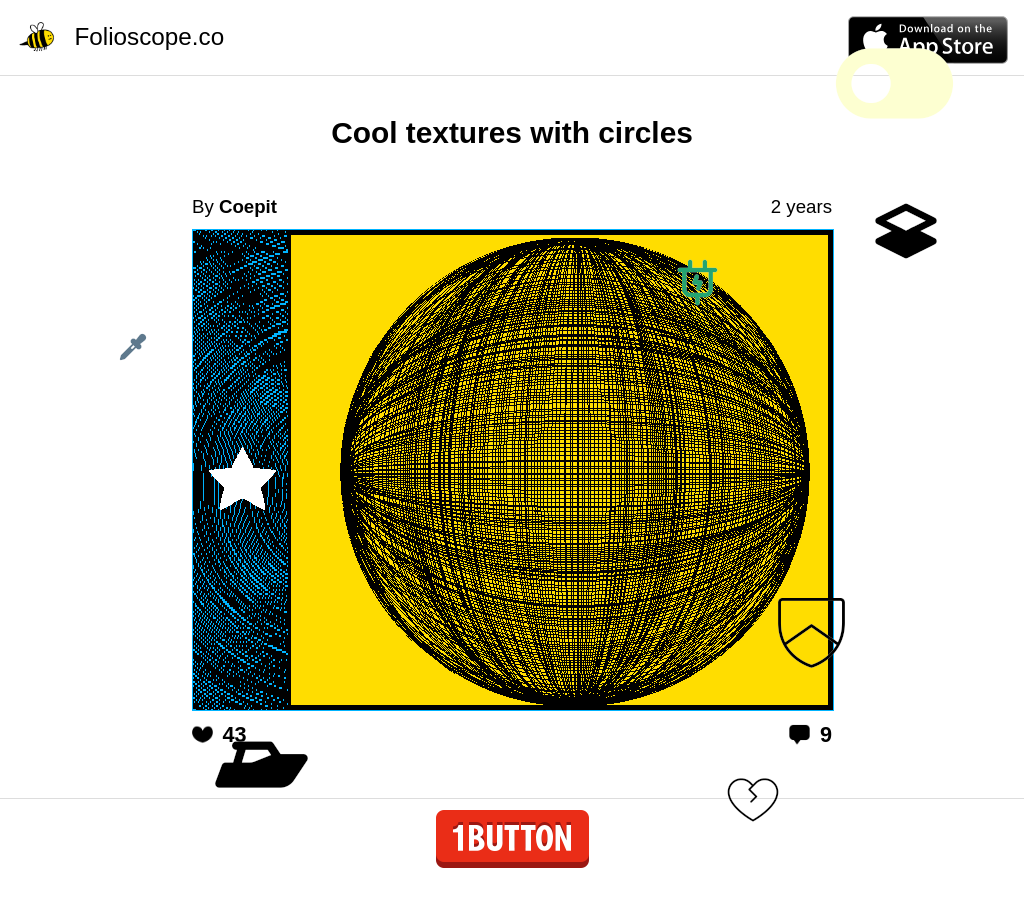 The width and height of the screenshot is (1024, 924). I want to click on access security or protection settings, so click(811, 628).